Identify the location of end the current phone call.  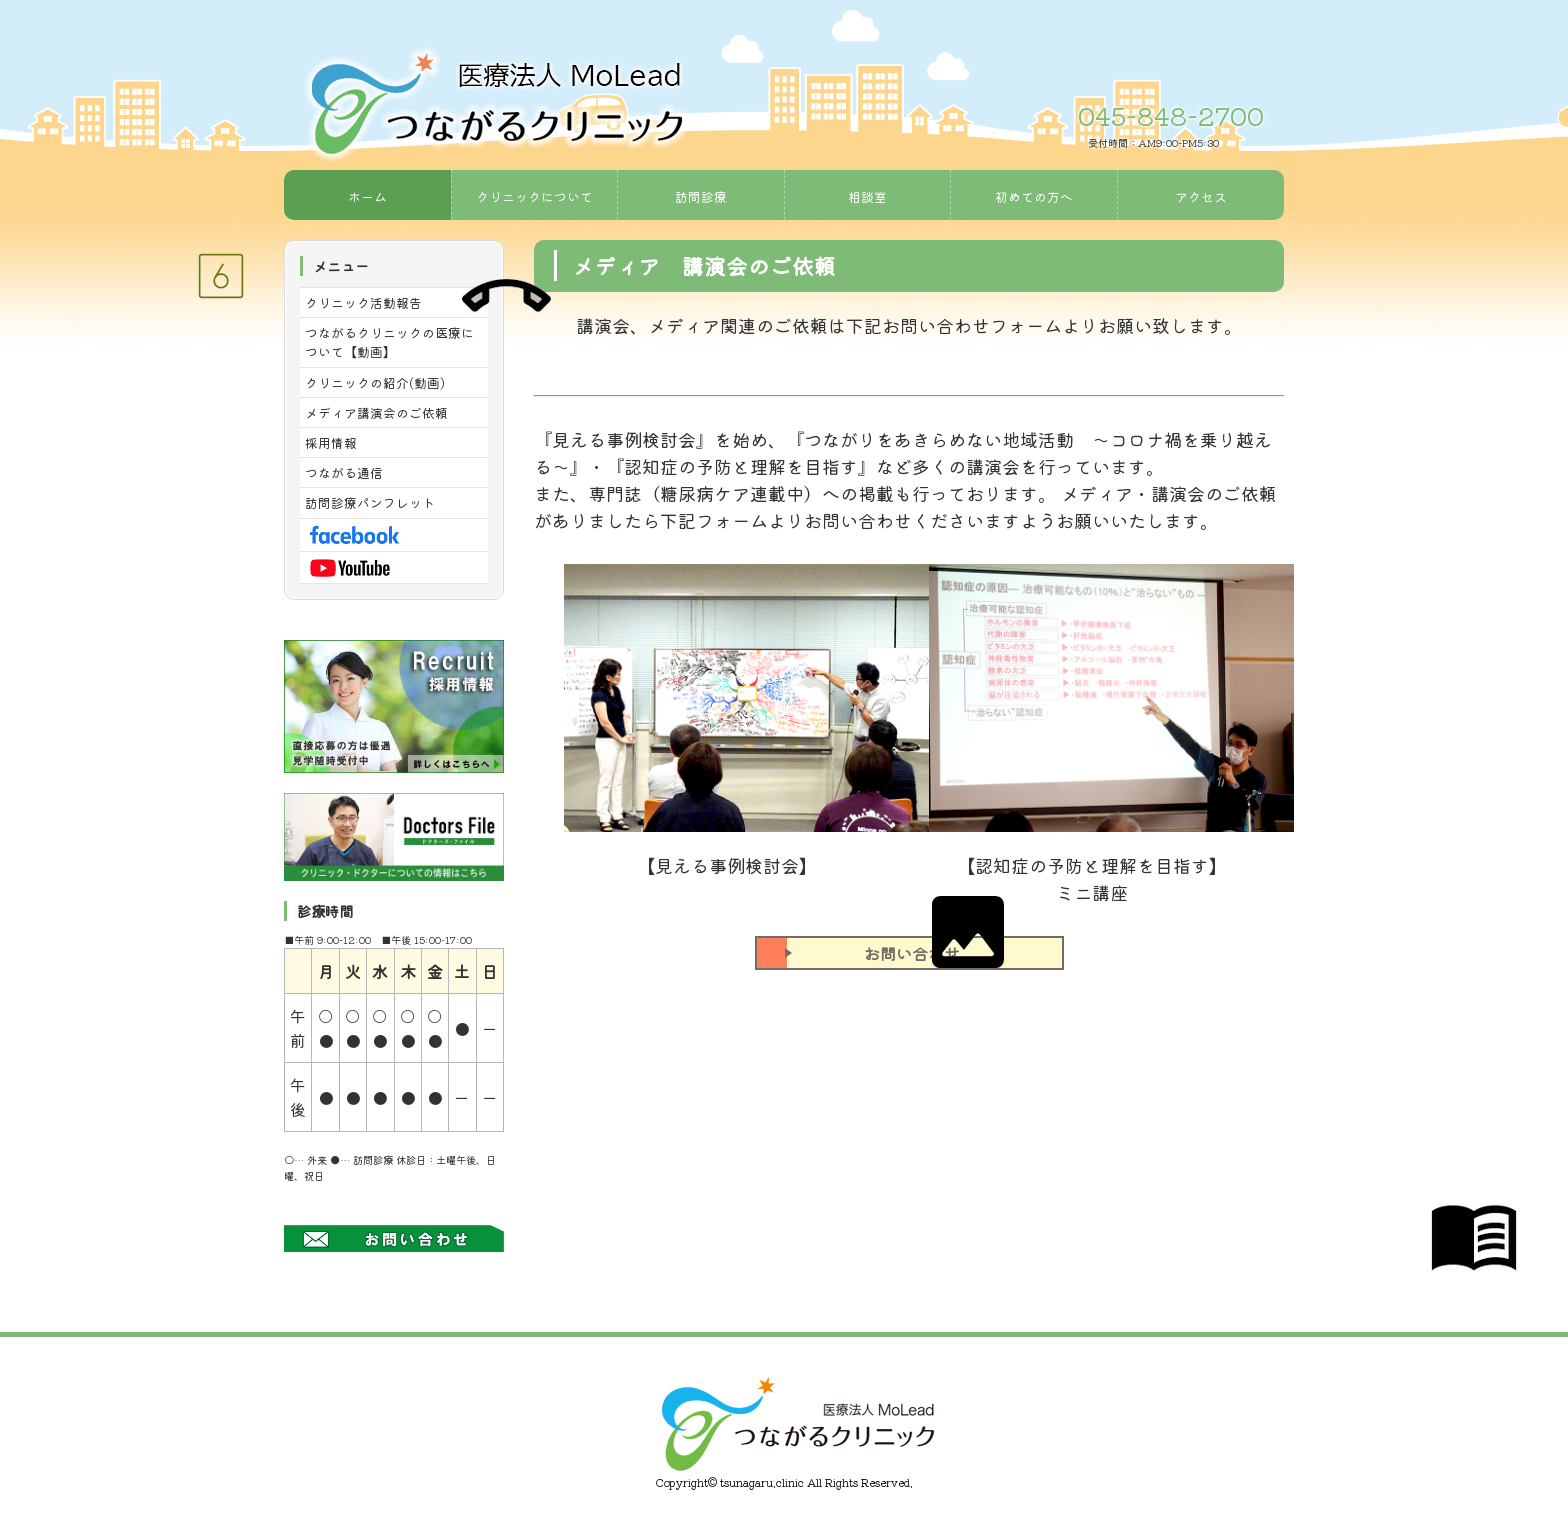
(506, 297).